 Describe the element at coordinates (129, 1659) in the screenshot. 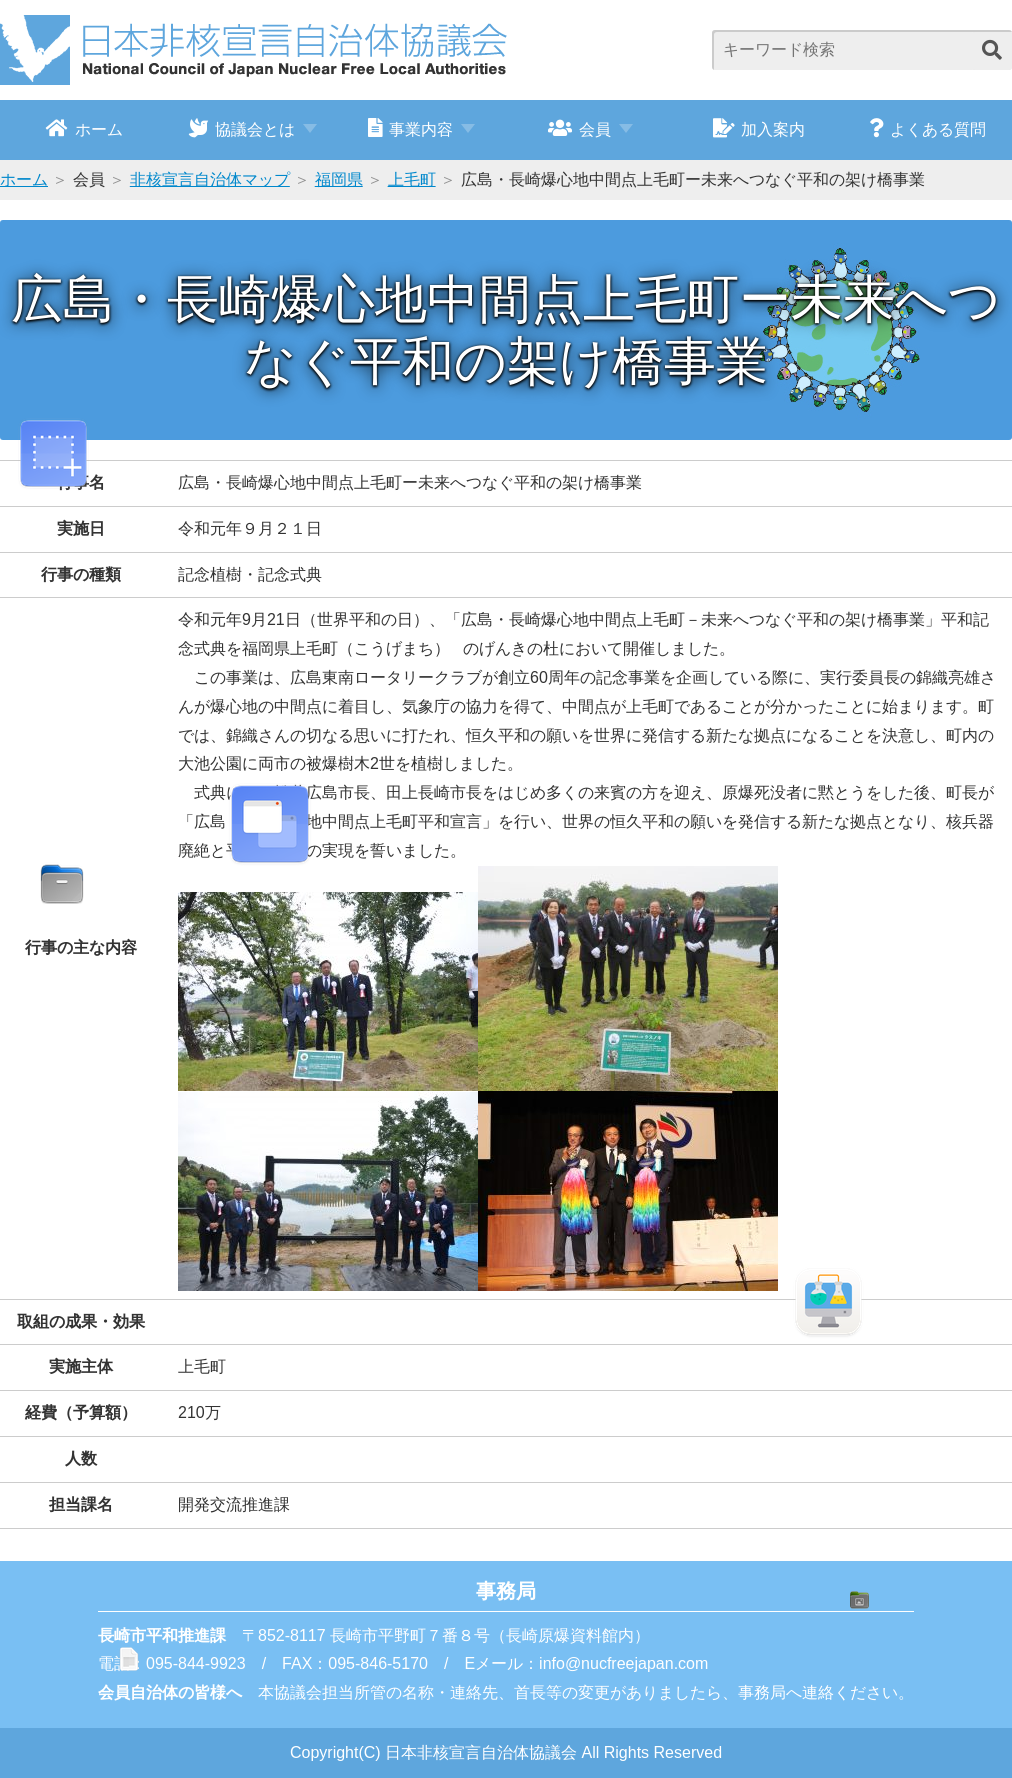

I see `open a plain text file` at that location.